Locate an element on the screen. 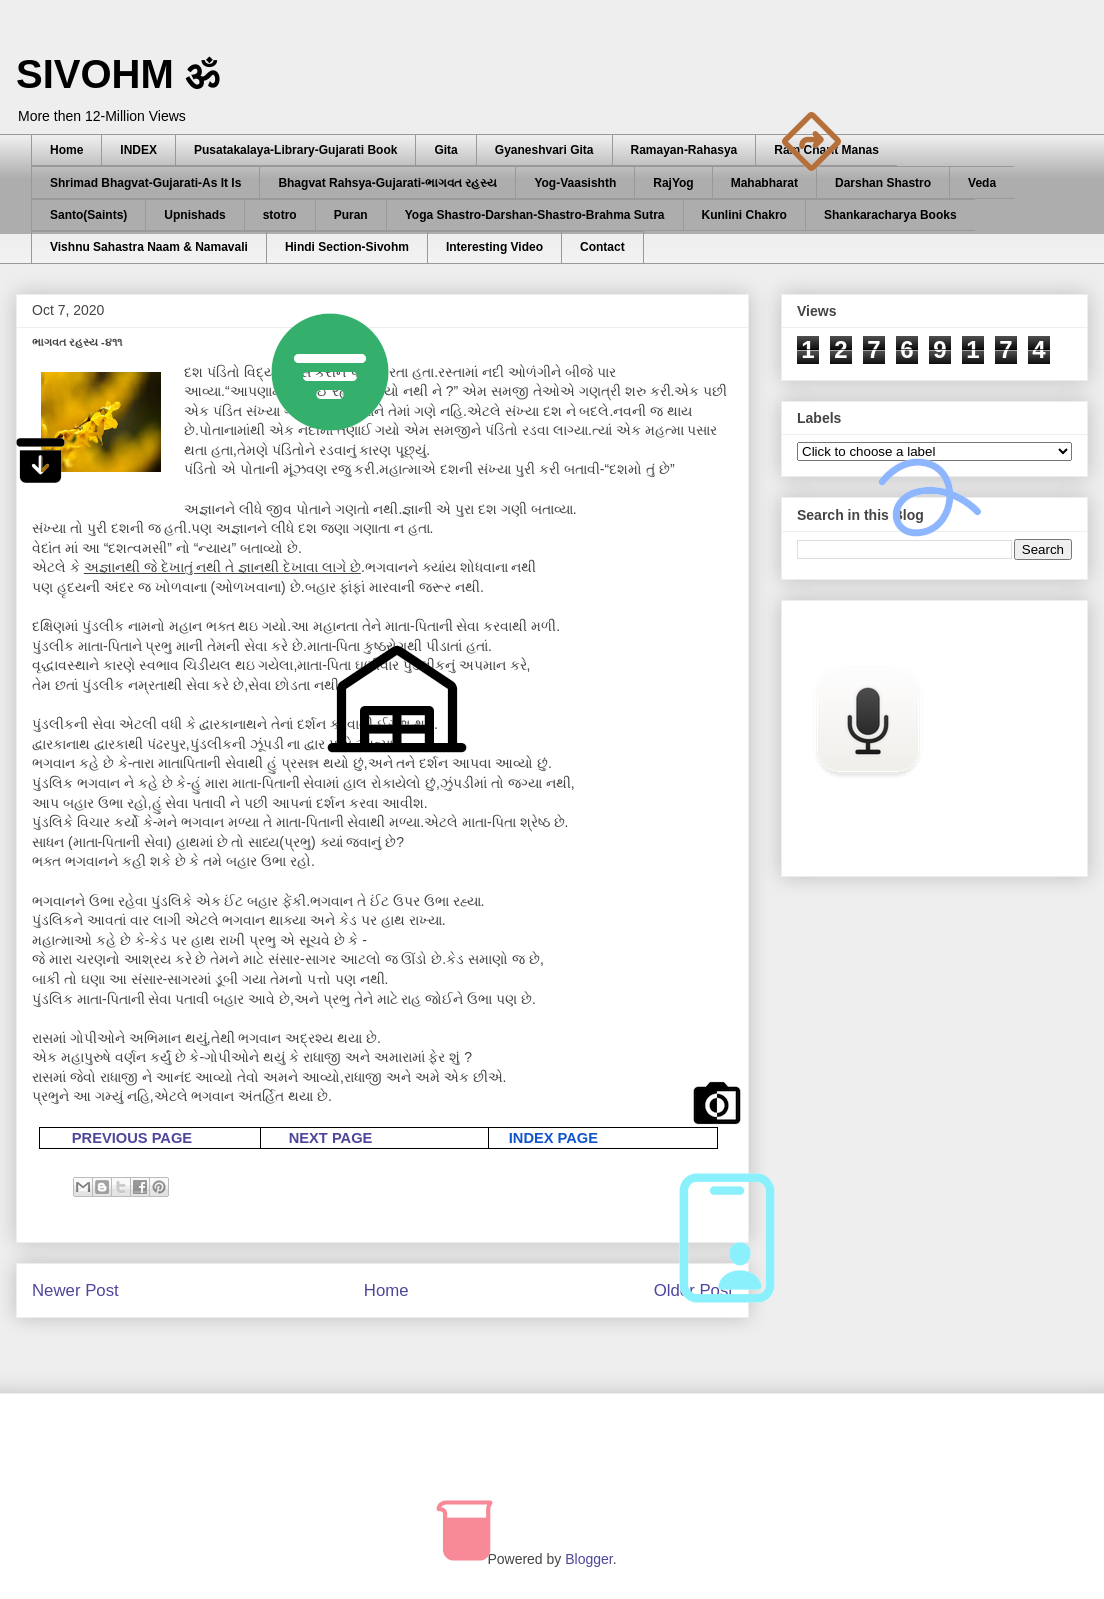 This screenshot has height=1599, width=1104. archive selected item is located at coordinates (40, 460).